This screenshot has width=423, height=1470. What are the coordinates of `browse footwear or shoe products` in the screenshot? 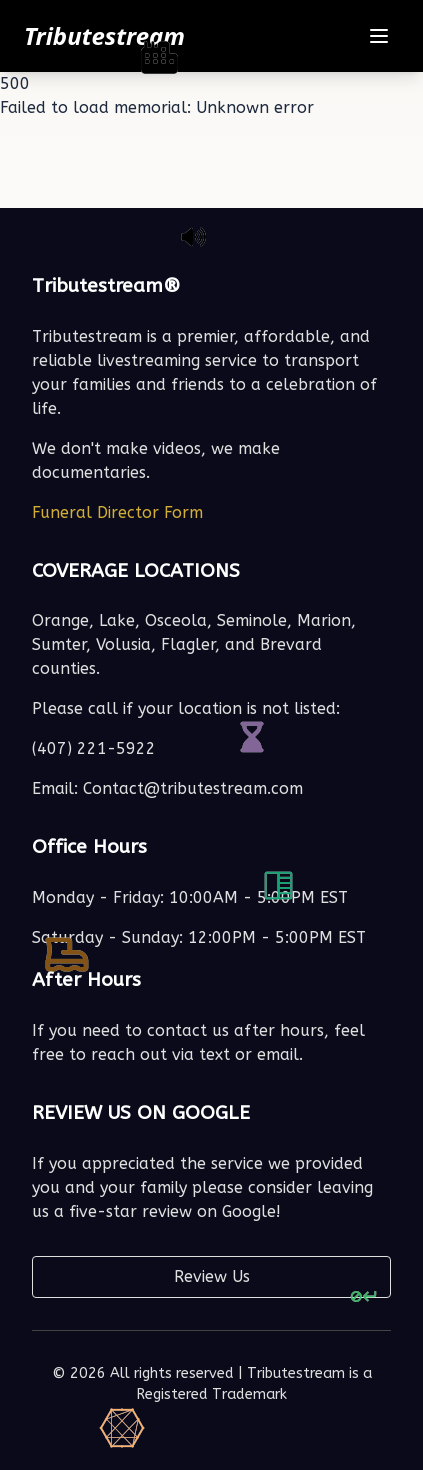 It's located at (65, 954).